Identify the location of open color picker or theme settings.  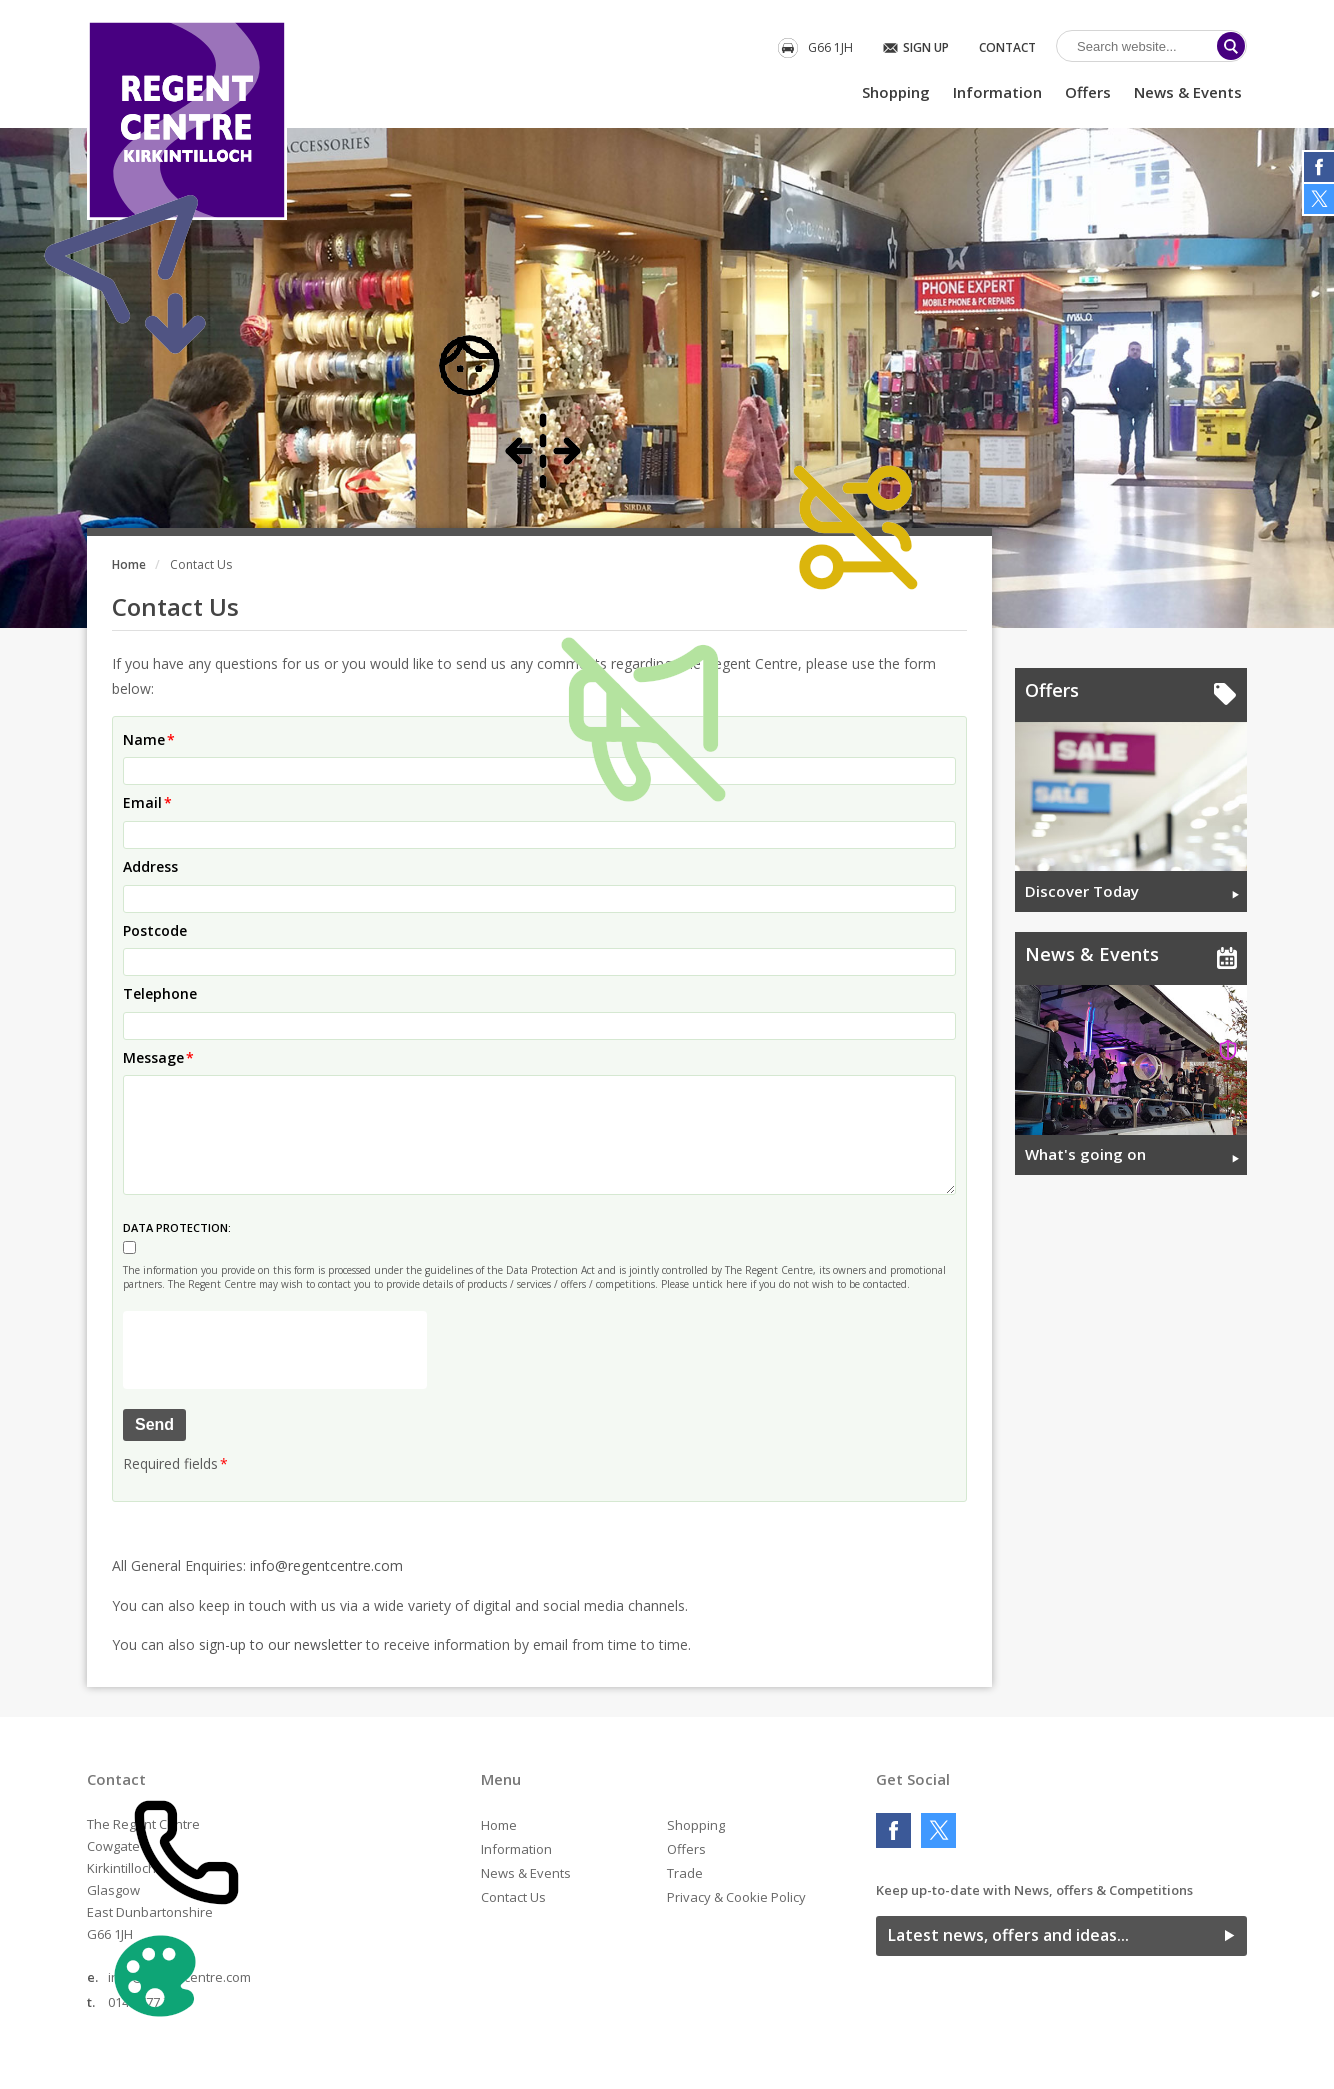
(155, 1976).